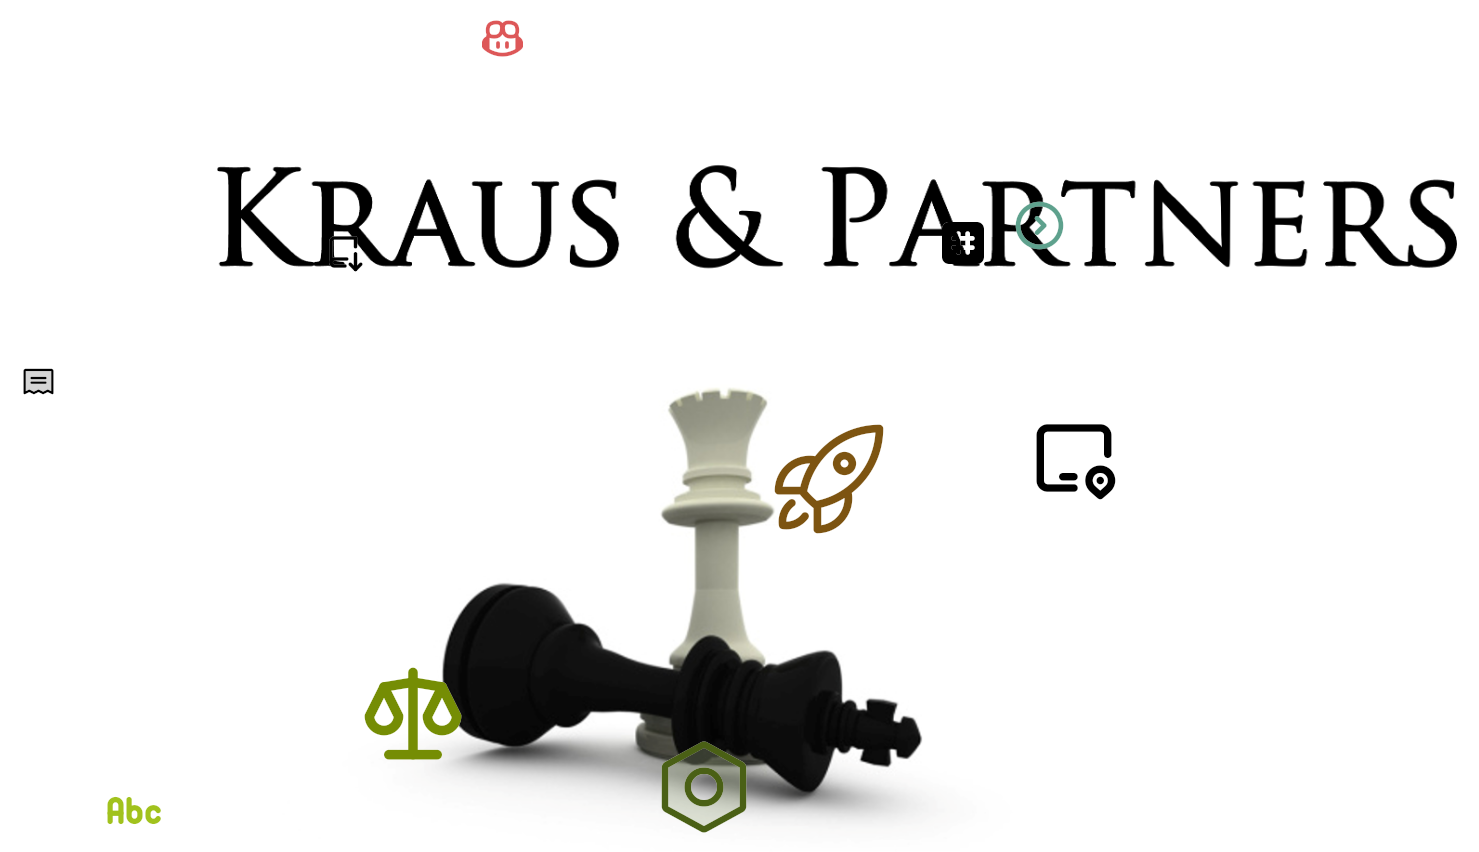  What do you see at coordinates (345, 252) in the screenshot?
I see `download an ebook or publication` at bounding box center [345, 252].